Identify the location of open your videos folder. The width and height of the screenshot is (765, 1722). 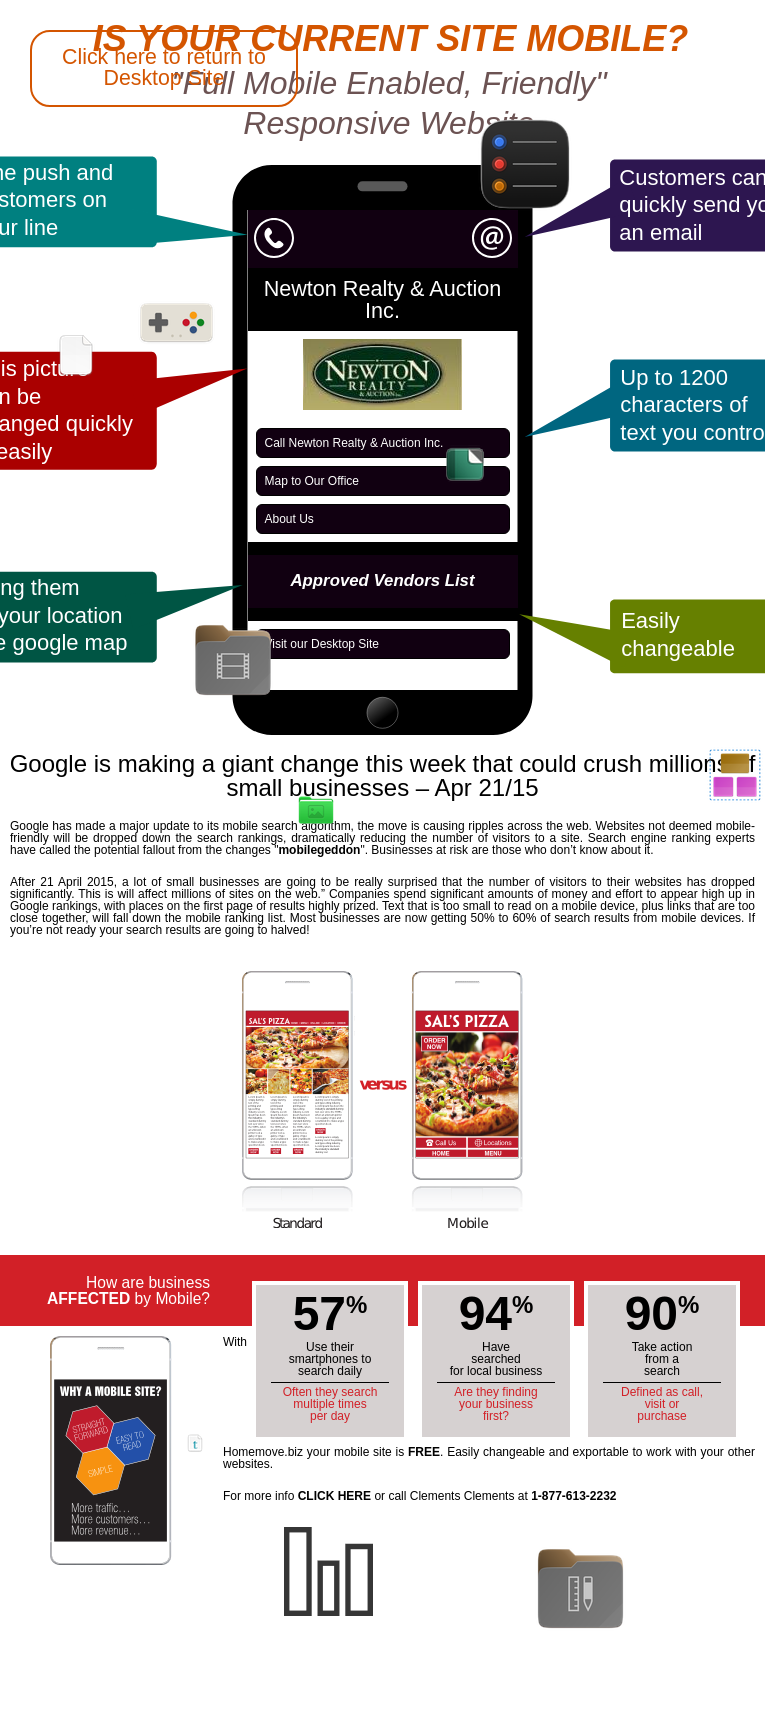
(233, 660).